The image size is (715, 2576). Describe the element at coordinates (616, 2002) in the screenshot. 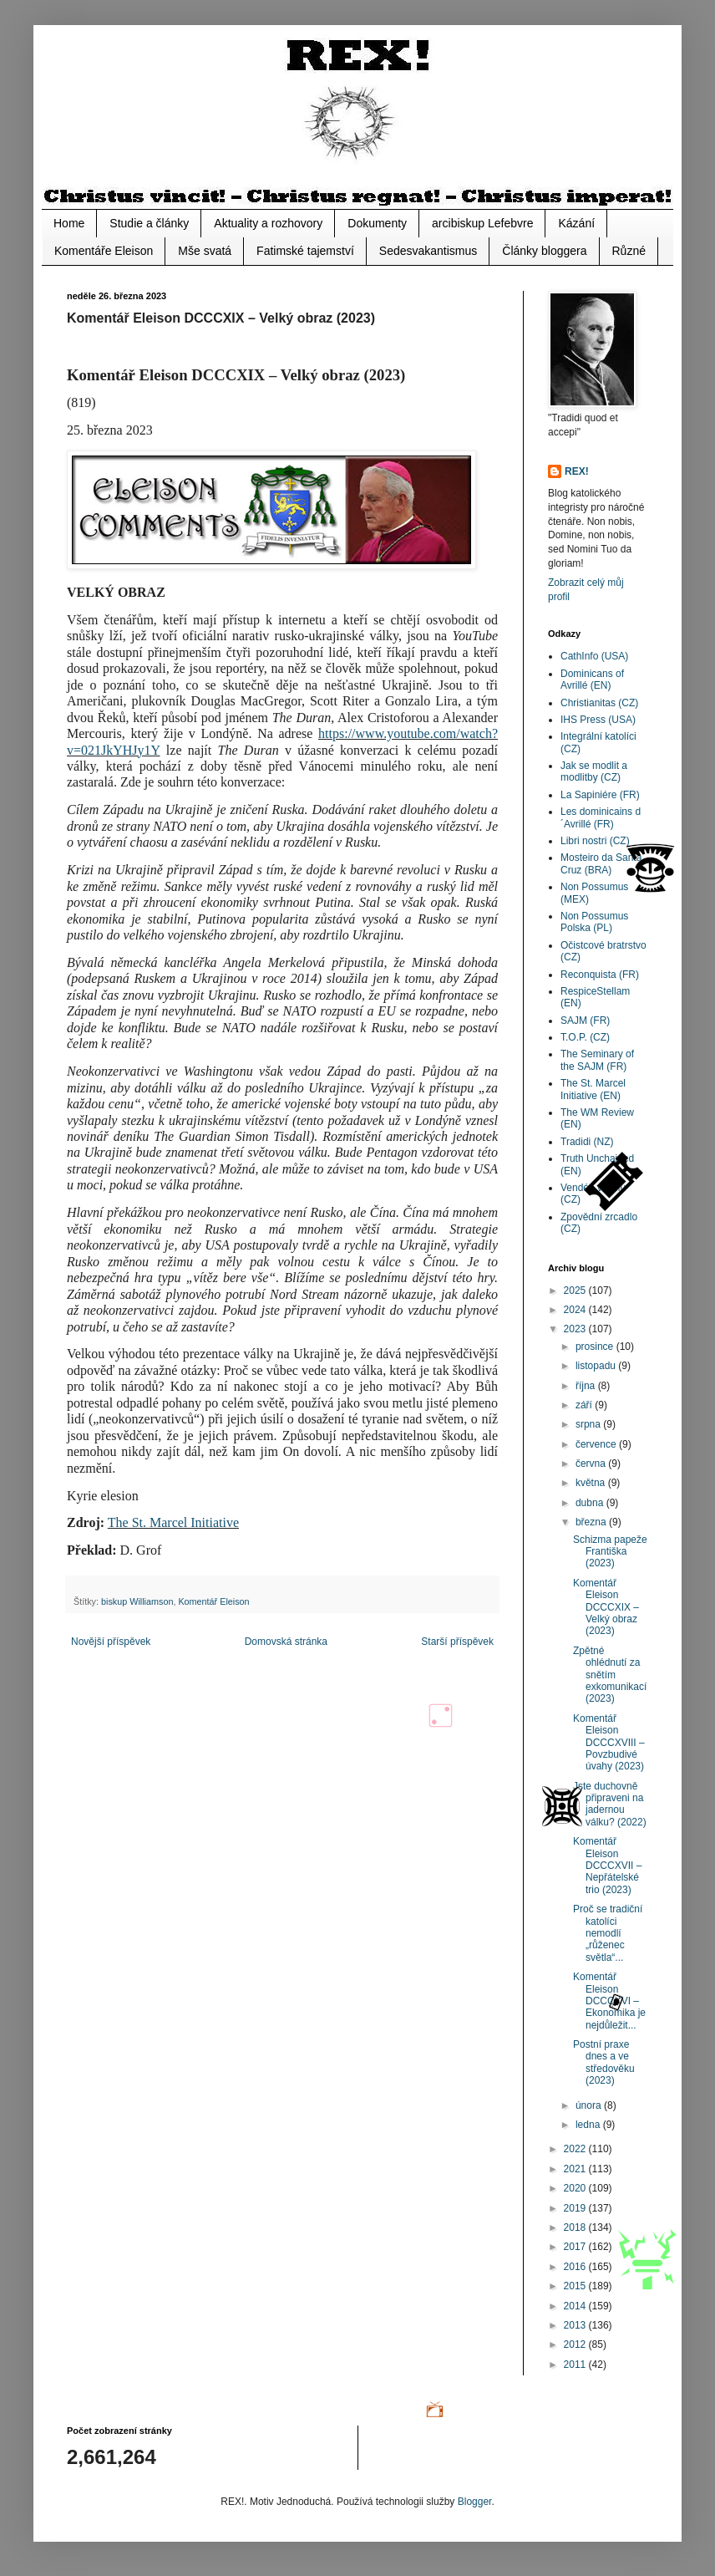

I see `send a letter or mail item` at that location.